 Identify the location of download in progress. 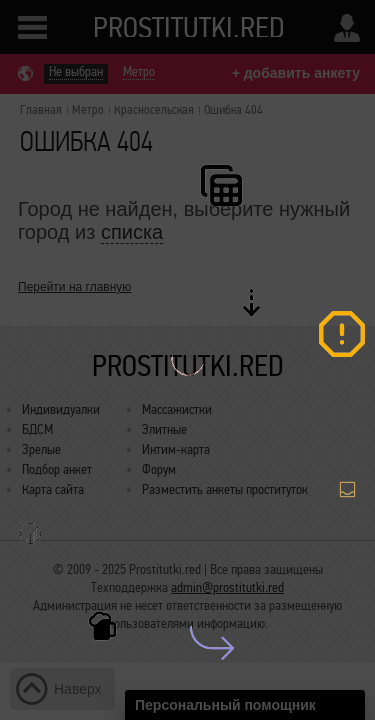
(251, 302).